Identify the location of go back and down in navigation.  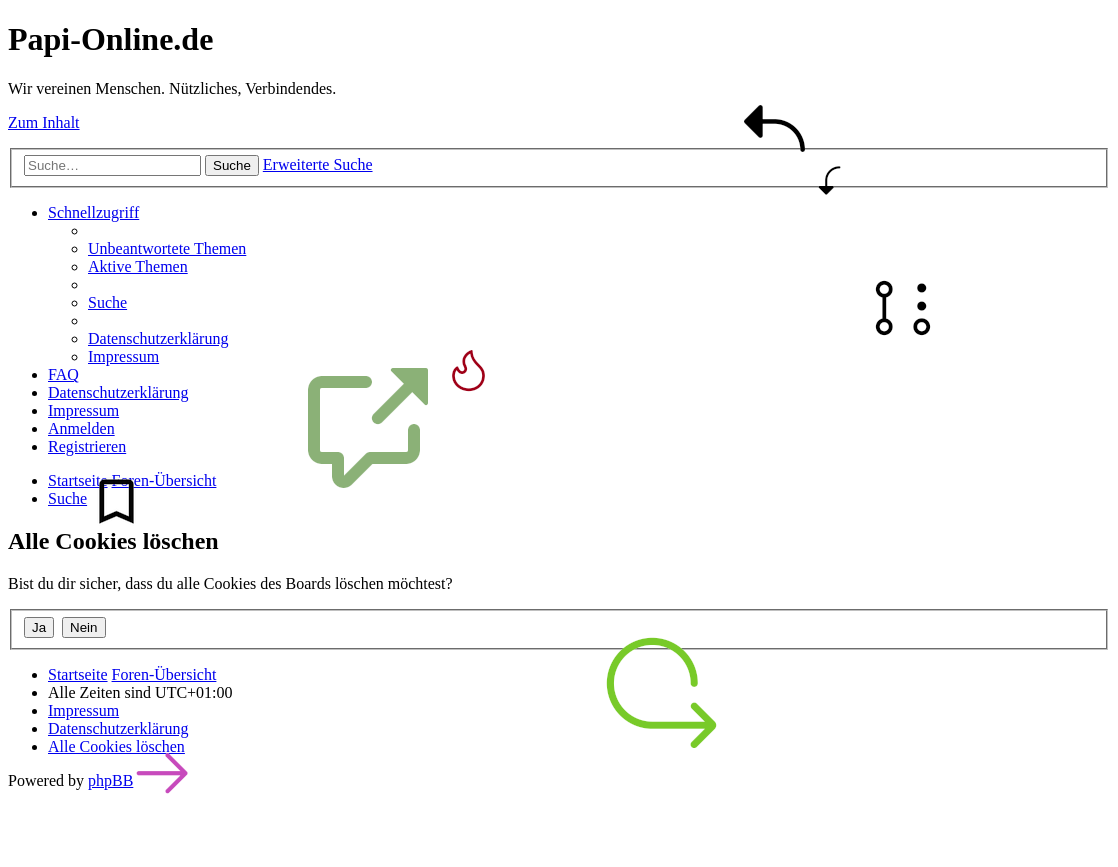
(829, 180).